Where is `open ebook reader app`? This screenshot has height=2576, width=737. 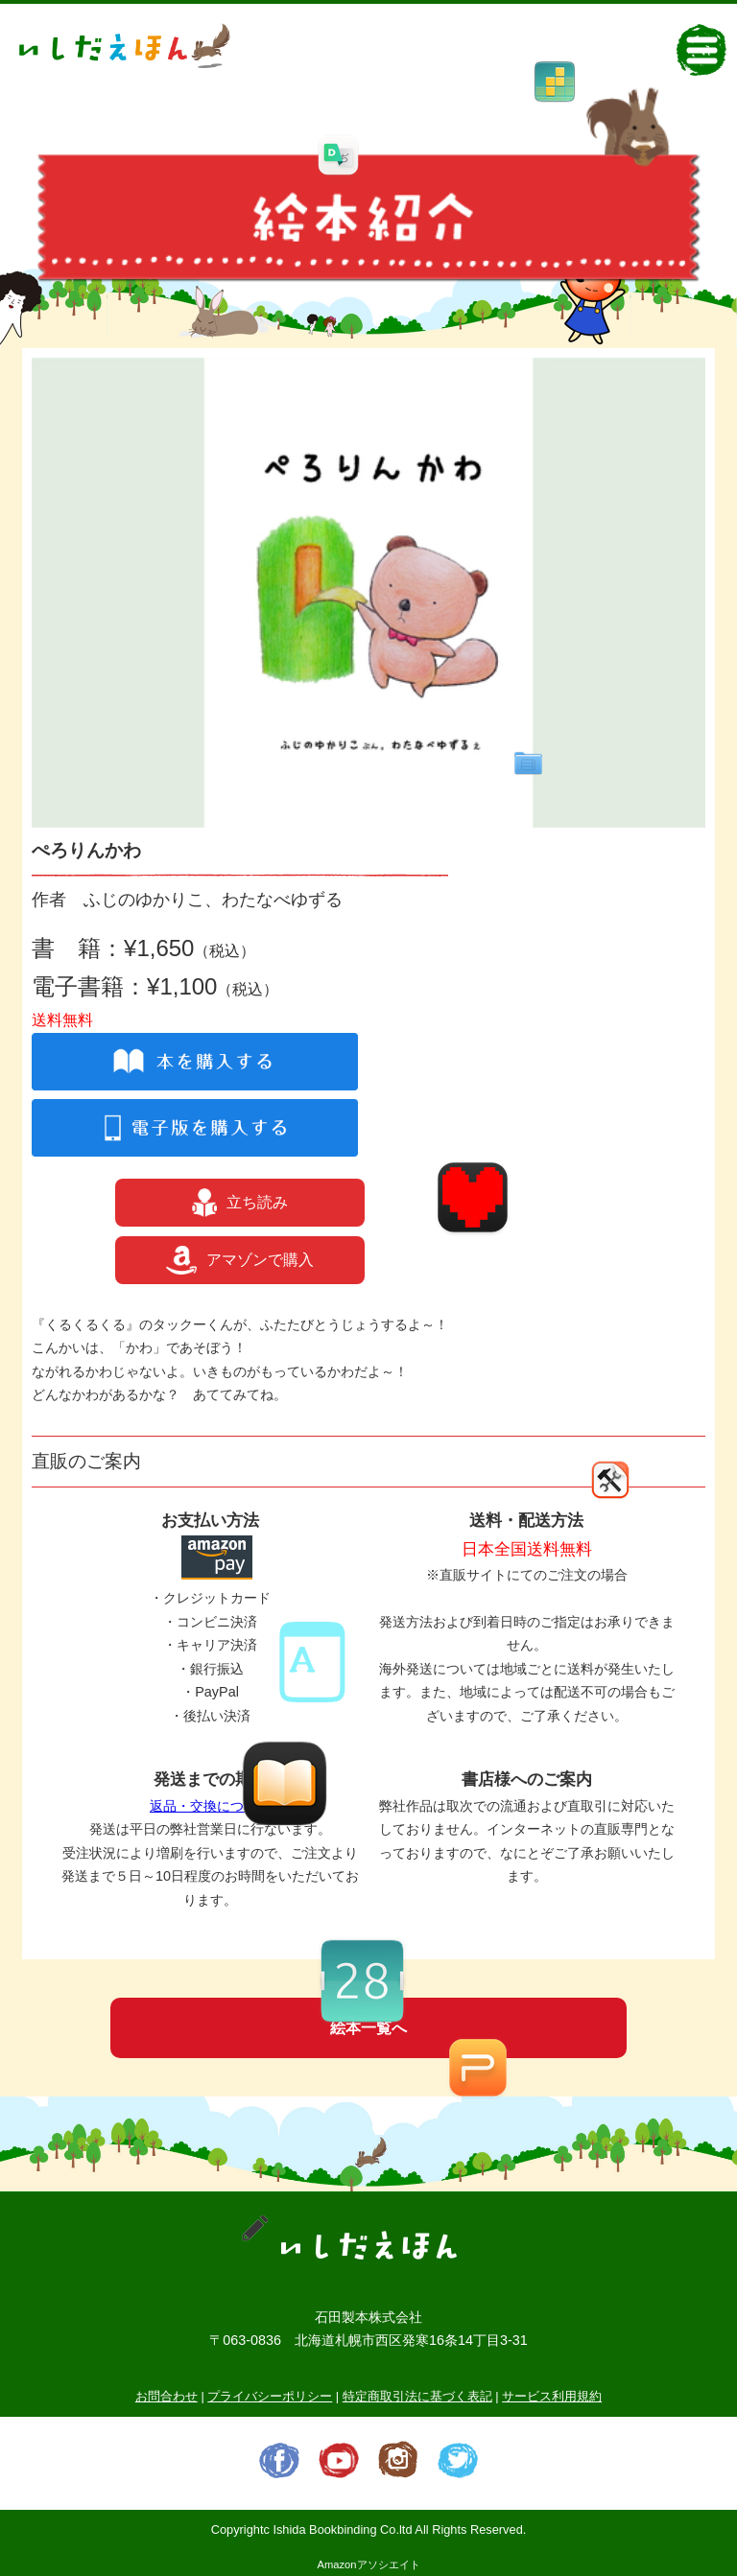
open ebook reader app is located at coordinates (315, 1662).